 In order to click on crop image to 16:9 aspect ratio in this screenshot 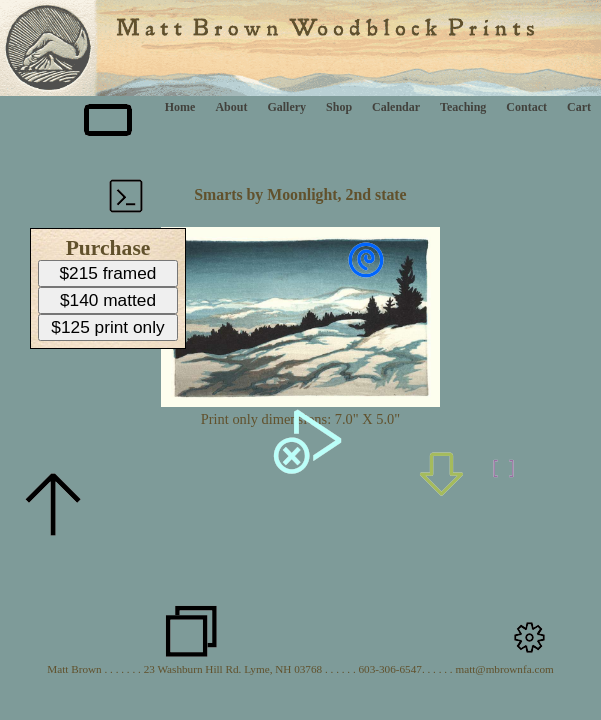, I will do `click(108, 120)`.